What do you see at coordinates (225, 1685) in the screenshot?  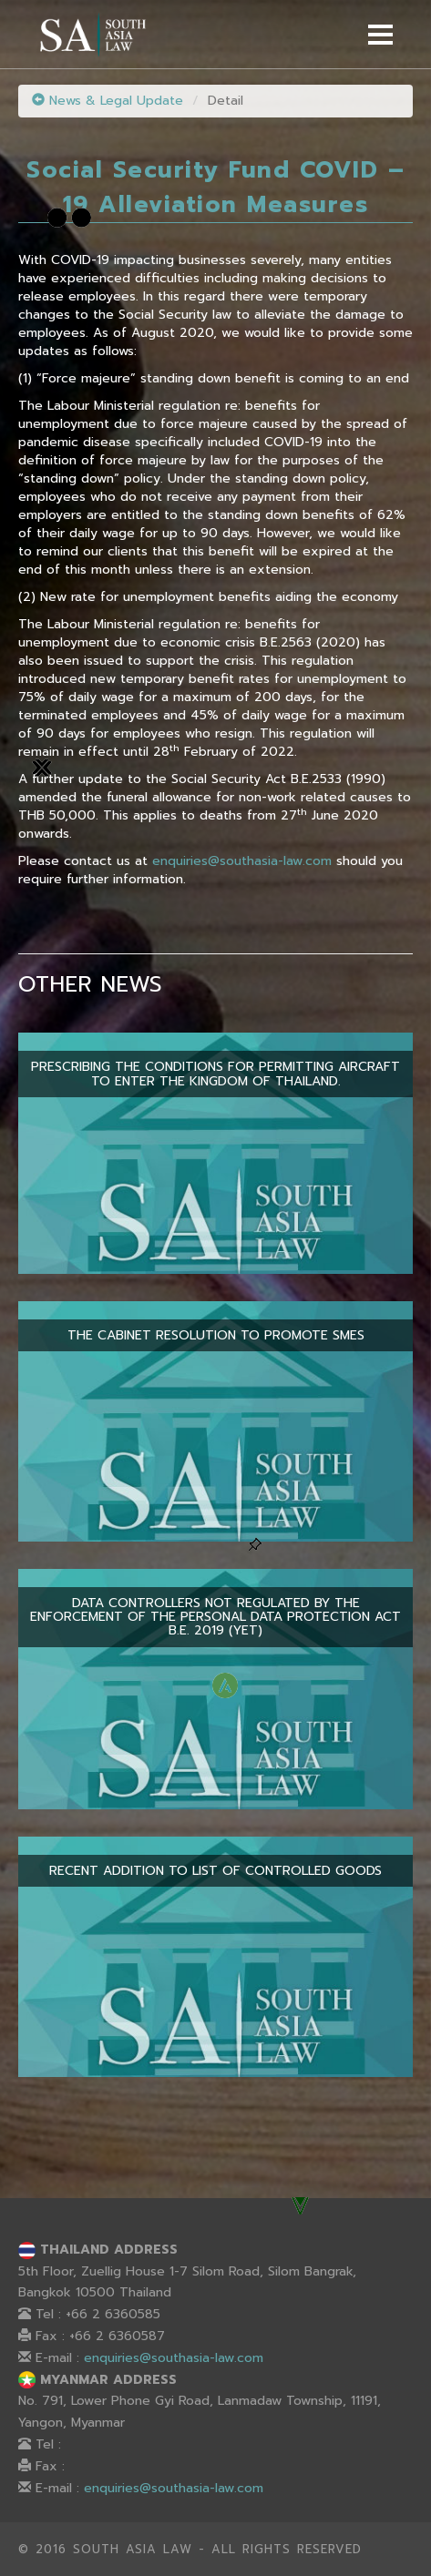 I see `astra company logo` at bounding box center [225, 1685].